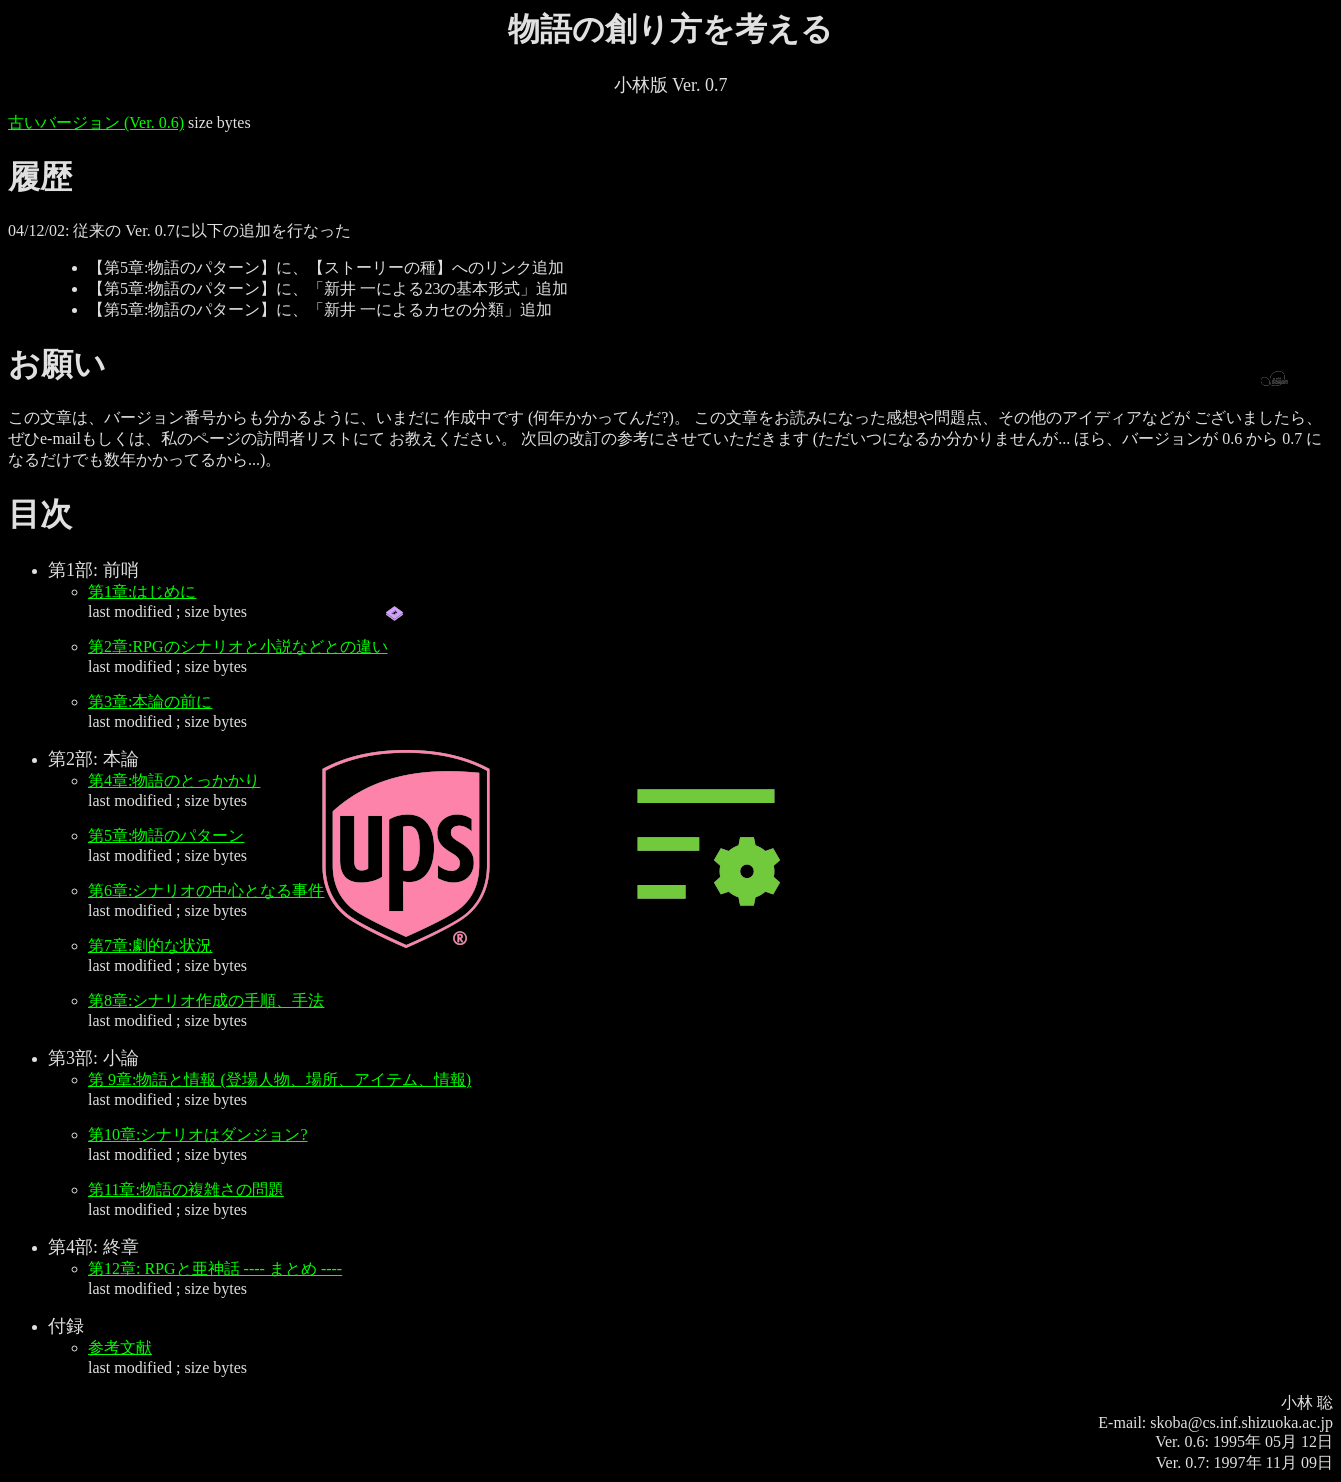 Image resolution: width=1341 pixels, height=1482 pixels. I want to click on access list settings or preferences, so click(706, 844).